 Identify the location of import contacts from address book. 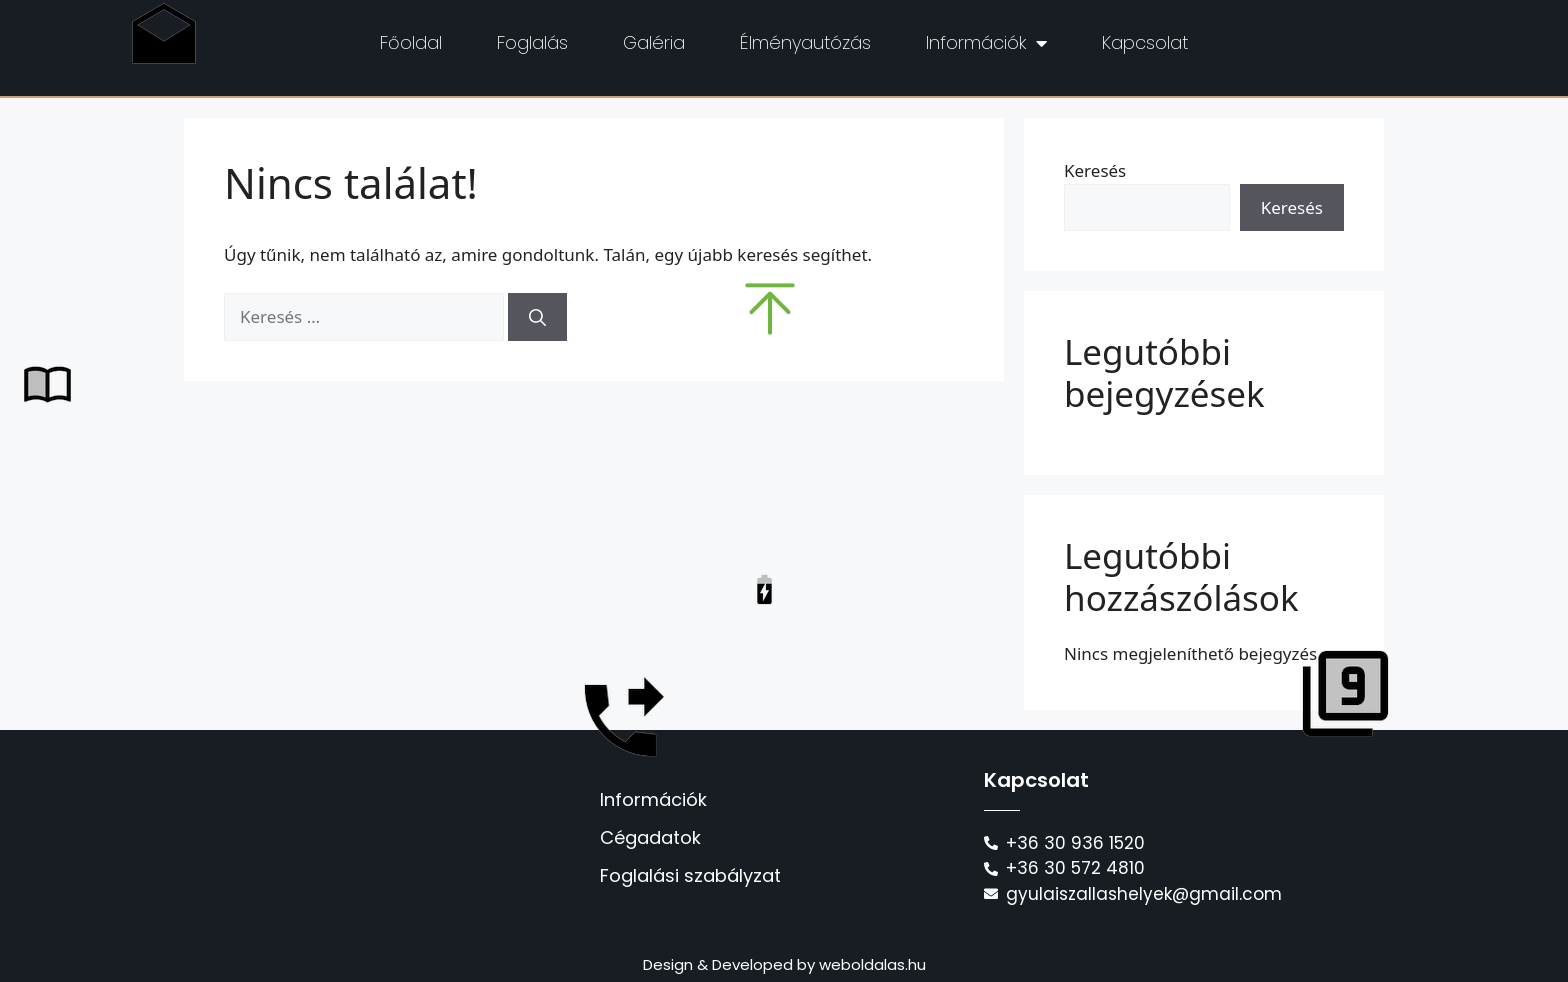
(47, 382).